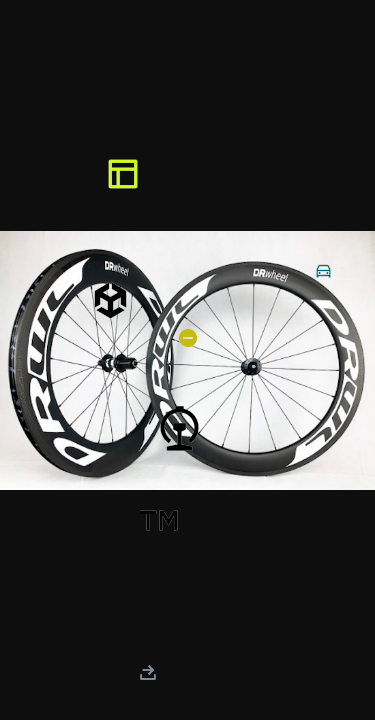 The width and height of the screenshot is (375, 720). I want to click on indicates trademarked content or branding, so click(159, 520).